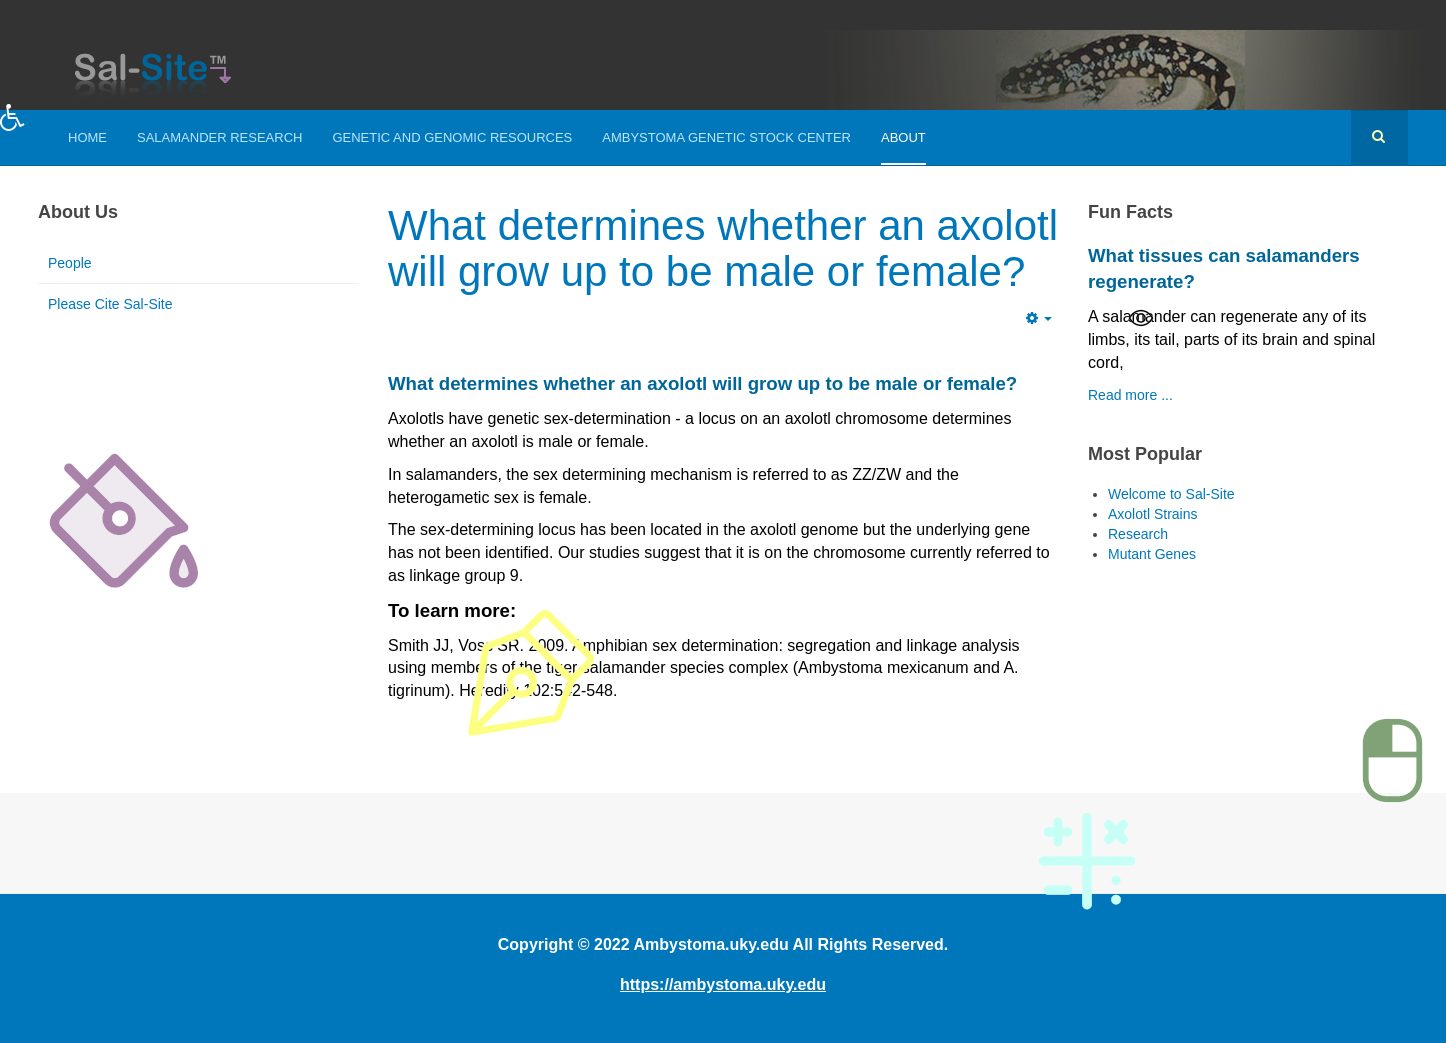 The width and height of the screenshot is (1446, 1043). What do you see at coordinates (1141, 318) in the screenshot?
I see `view or preview content` at bounding box center [1141, 318].